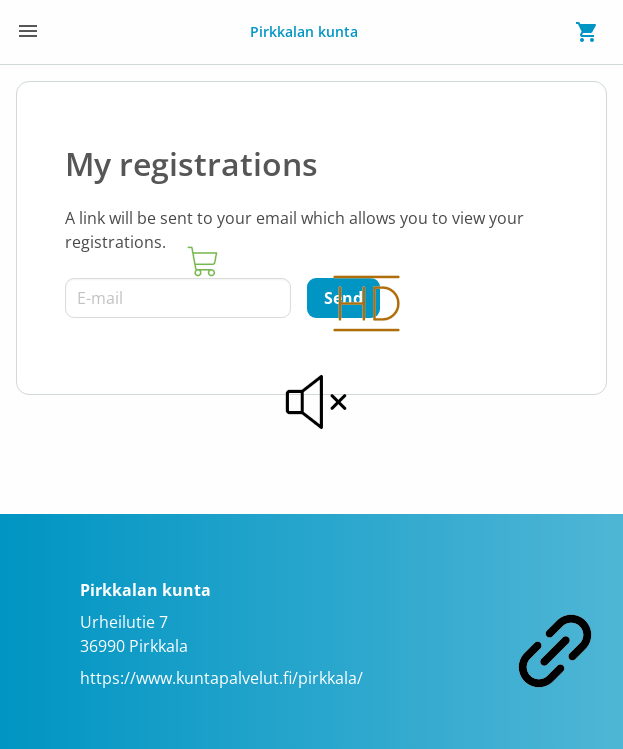 The width and height of the screenshot is (623, 749). Describe the element at coordinates (315, 402) in the screenshot. I see `mute audio or sound` at that location.